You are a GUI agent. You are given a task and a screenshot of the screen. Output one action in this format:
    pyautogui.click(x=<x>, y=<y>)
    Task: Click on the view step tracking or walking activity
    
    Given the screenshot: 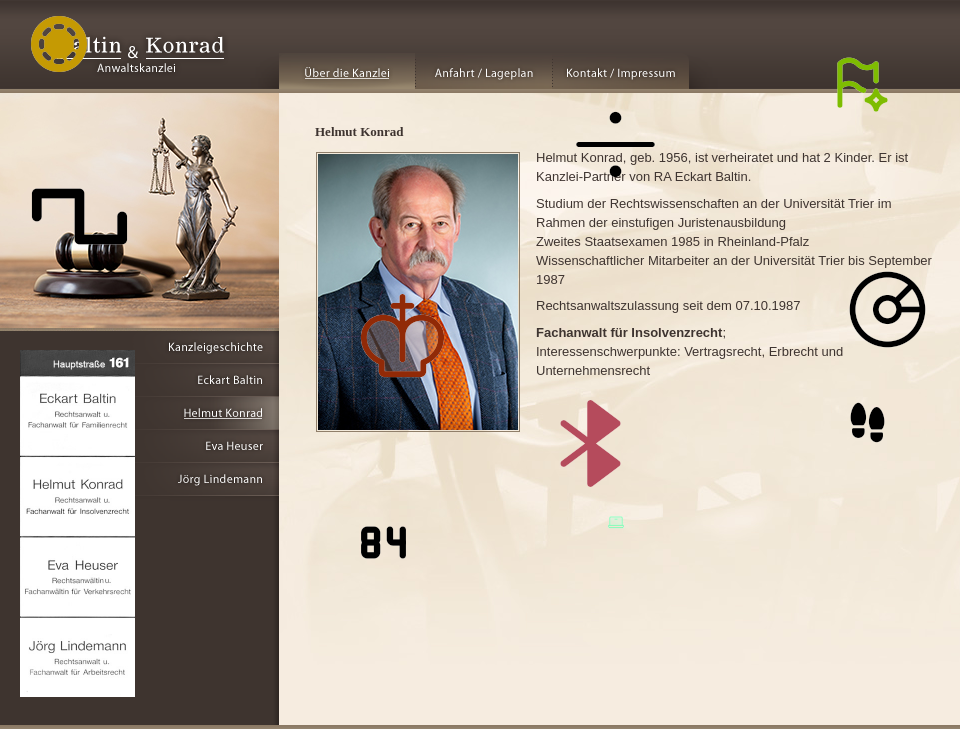 What is the action you would take?
    pyautogui.click(x=867, y=422)
    